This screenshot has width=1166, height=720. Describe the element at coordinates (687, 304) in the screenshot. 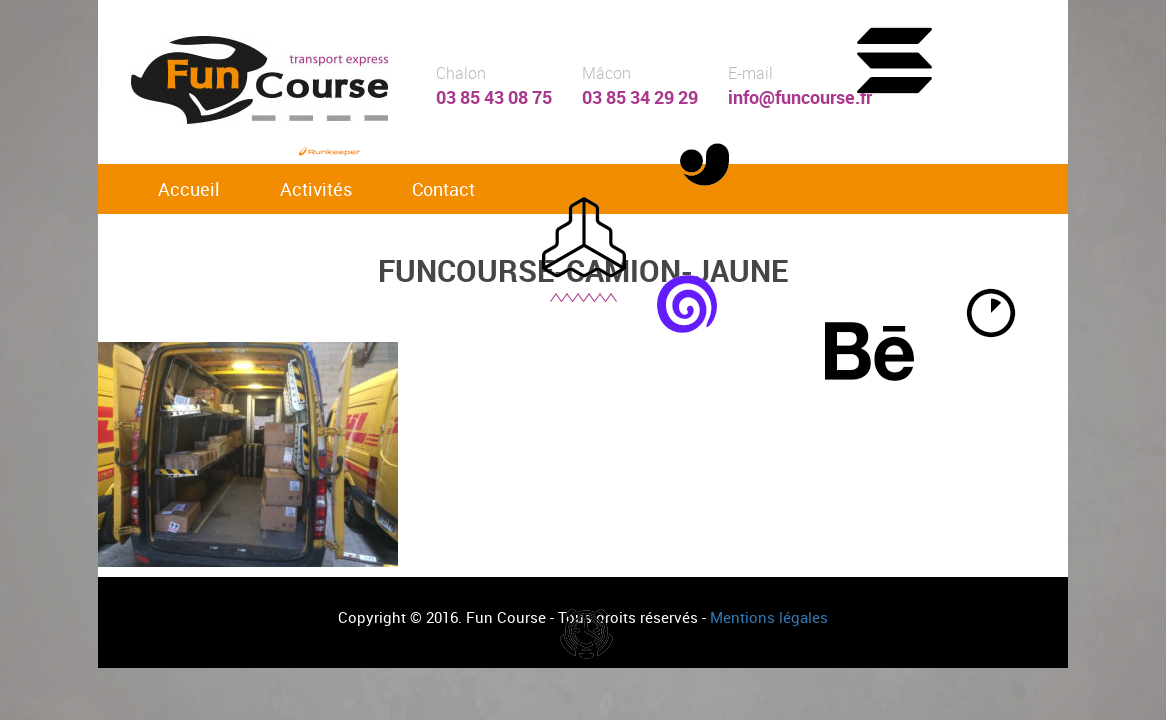

I see `visit dreamstime stock photography website` at that location.